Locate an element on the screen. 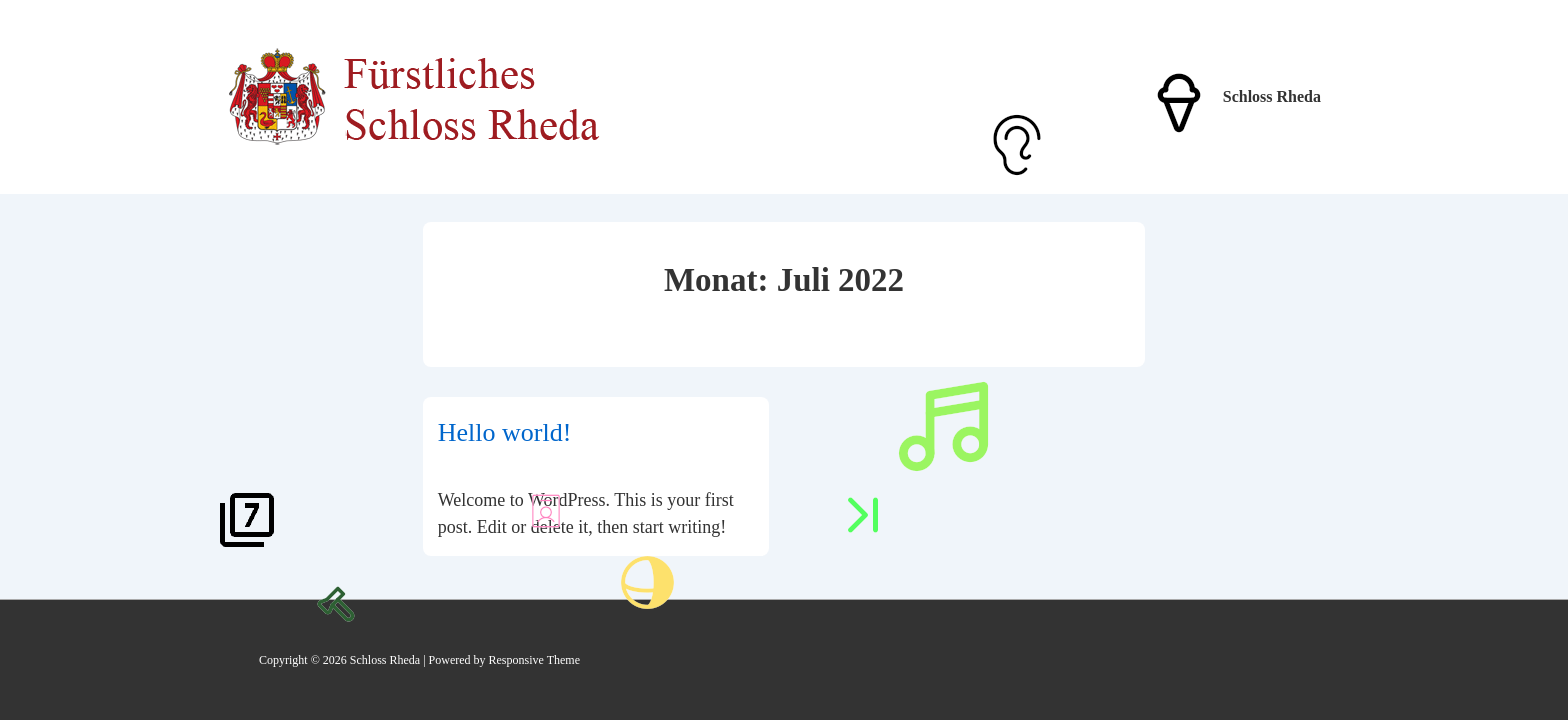  browse desserts or sweet treats is located at coordinates (1179, 103).